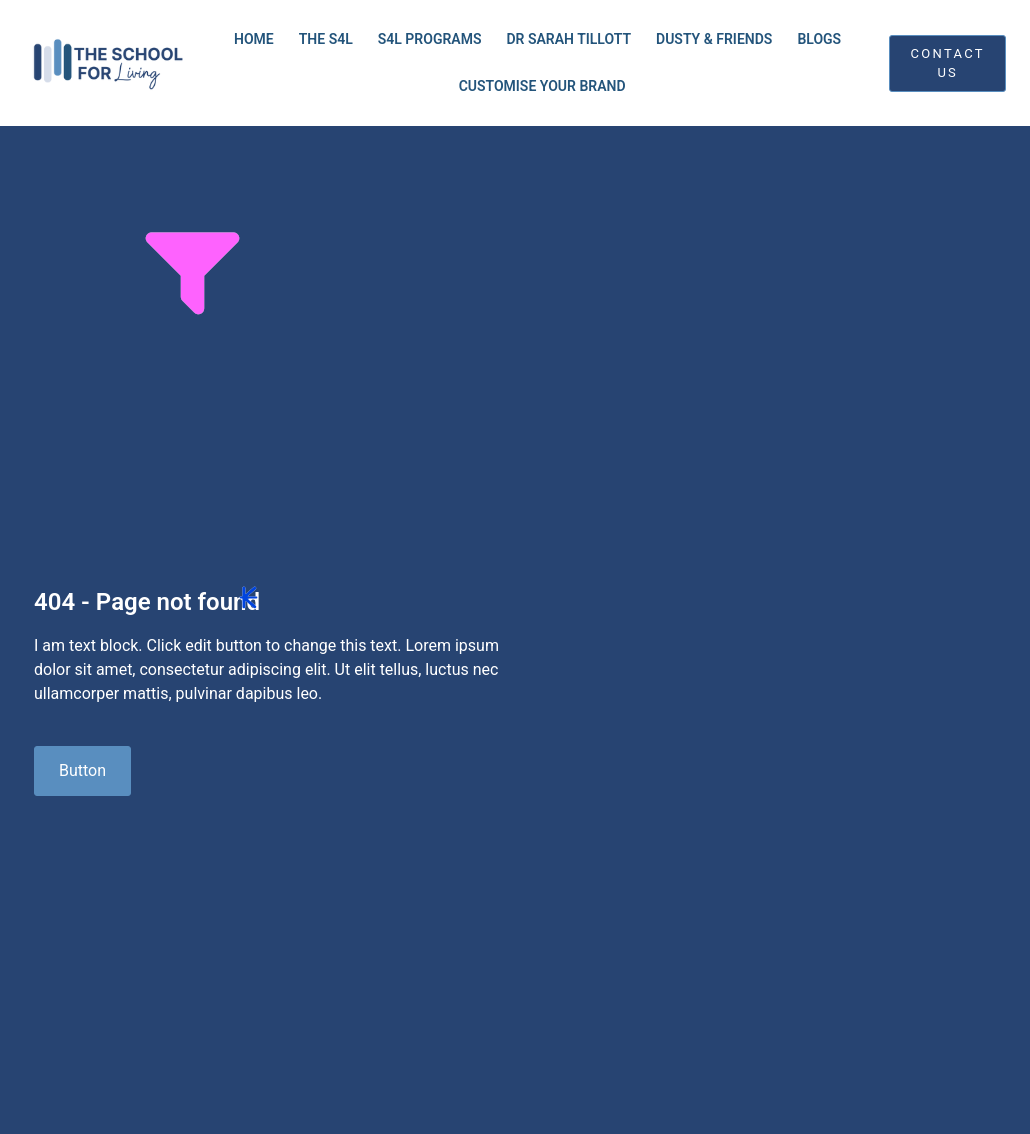  What do you see at coordinates (248, 597) in the screenshot?
I see `indicates Lao kip currency` at bounding box center [248, 597].